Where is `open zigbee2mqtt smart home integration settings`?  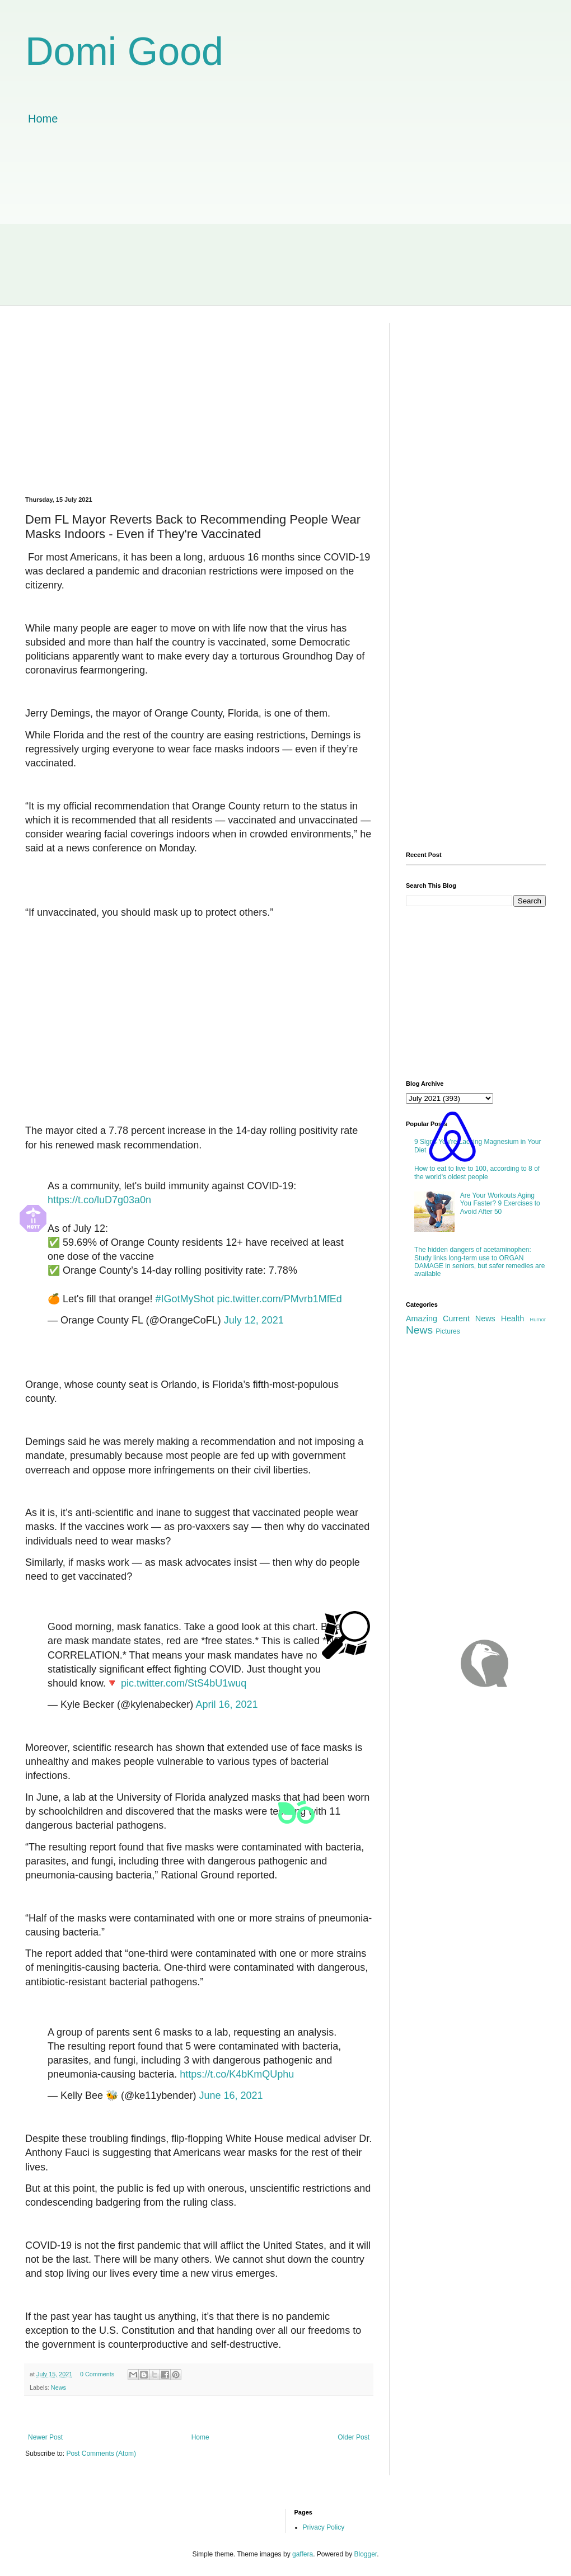 open zigbee2mqtt smart home integration settings is located at coordinates (33, 1218).